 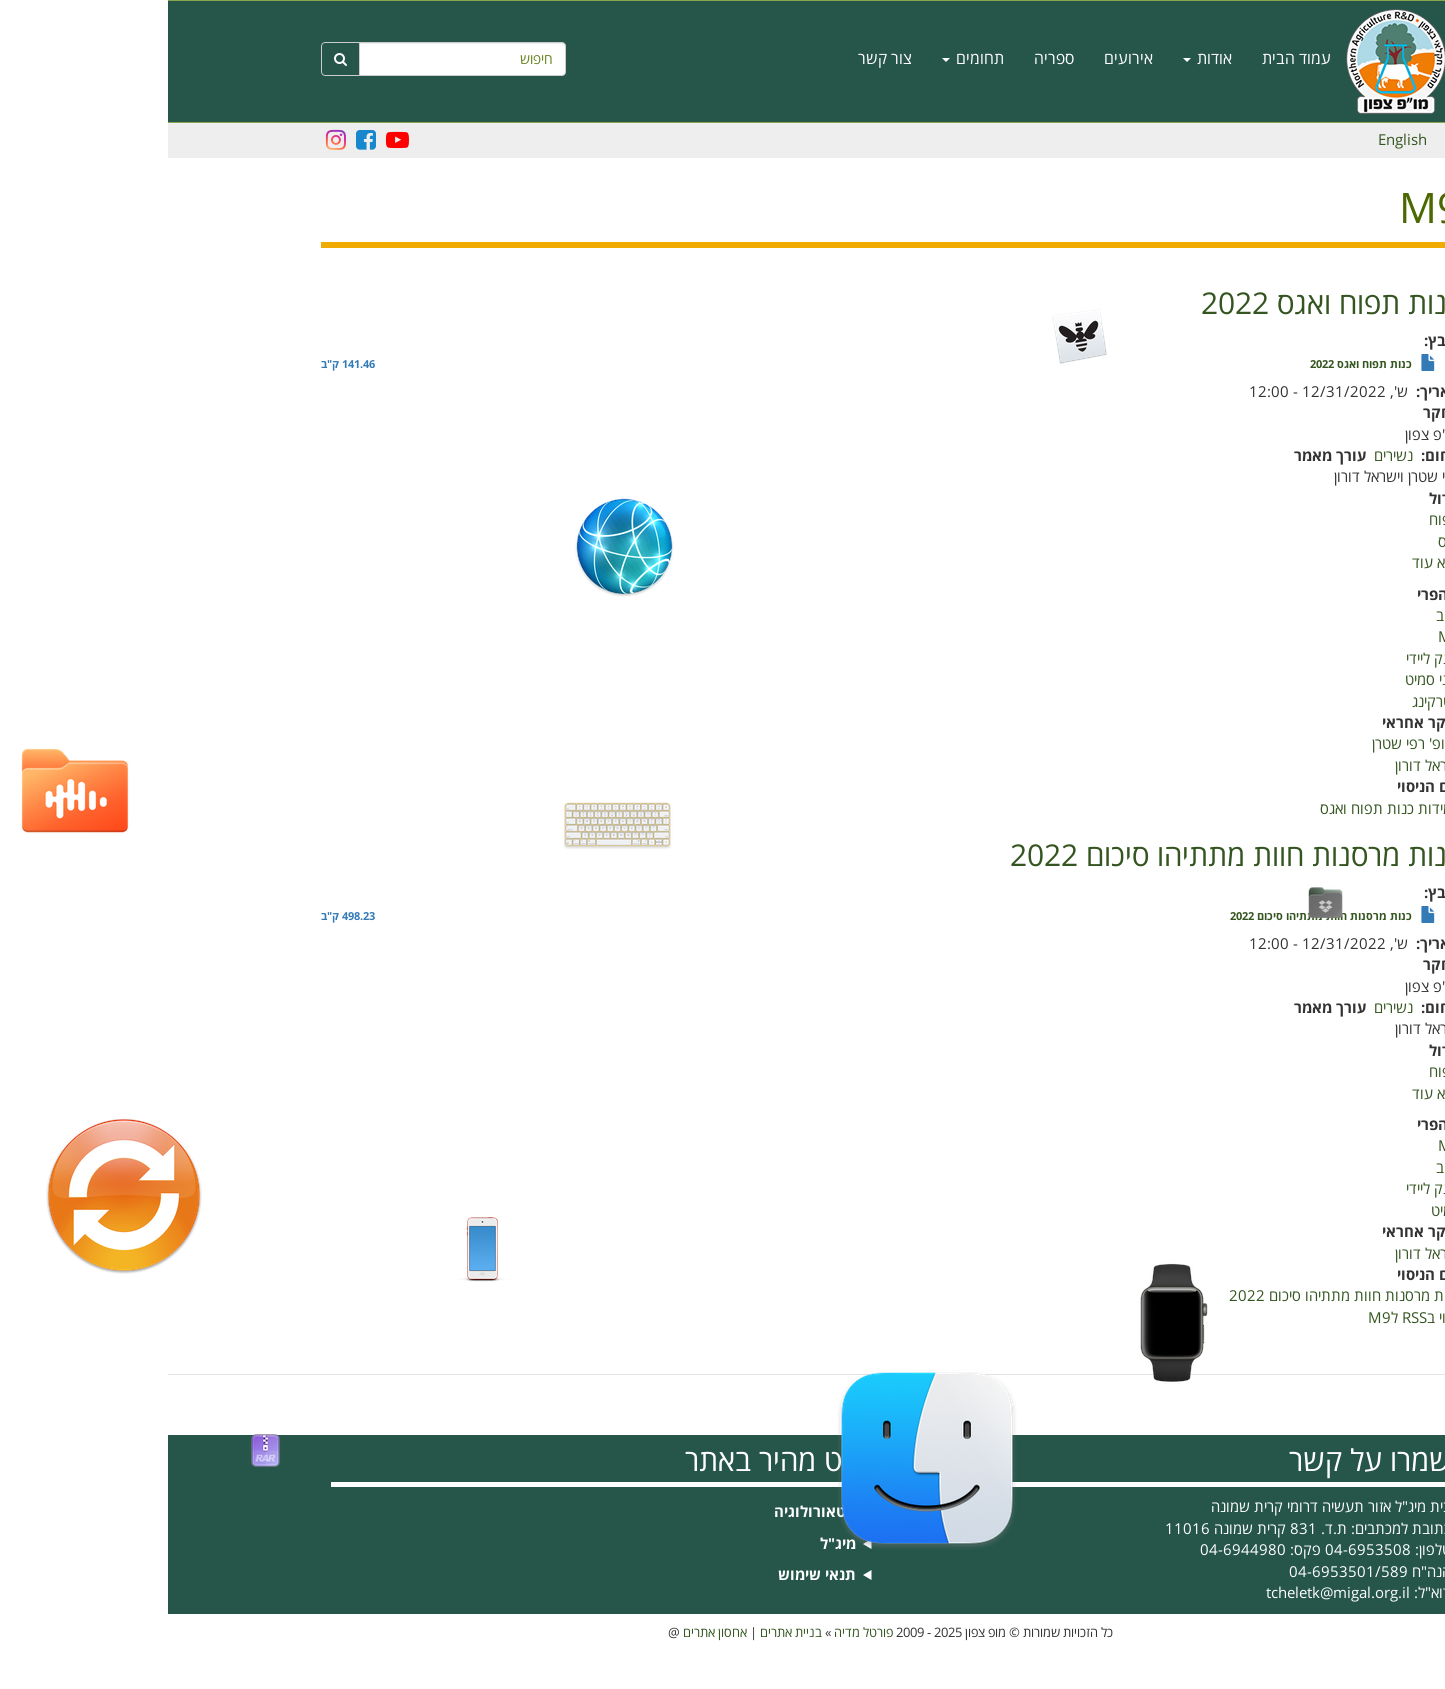 What do you see at coordinates (617, 824) in the screenshot?
I see `connect a wireless bluetooth keyboard` at bounding box center [617, 824].